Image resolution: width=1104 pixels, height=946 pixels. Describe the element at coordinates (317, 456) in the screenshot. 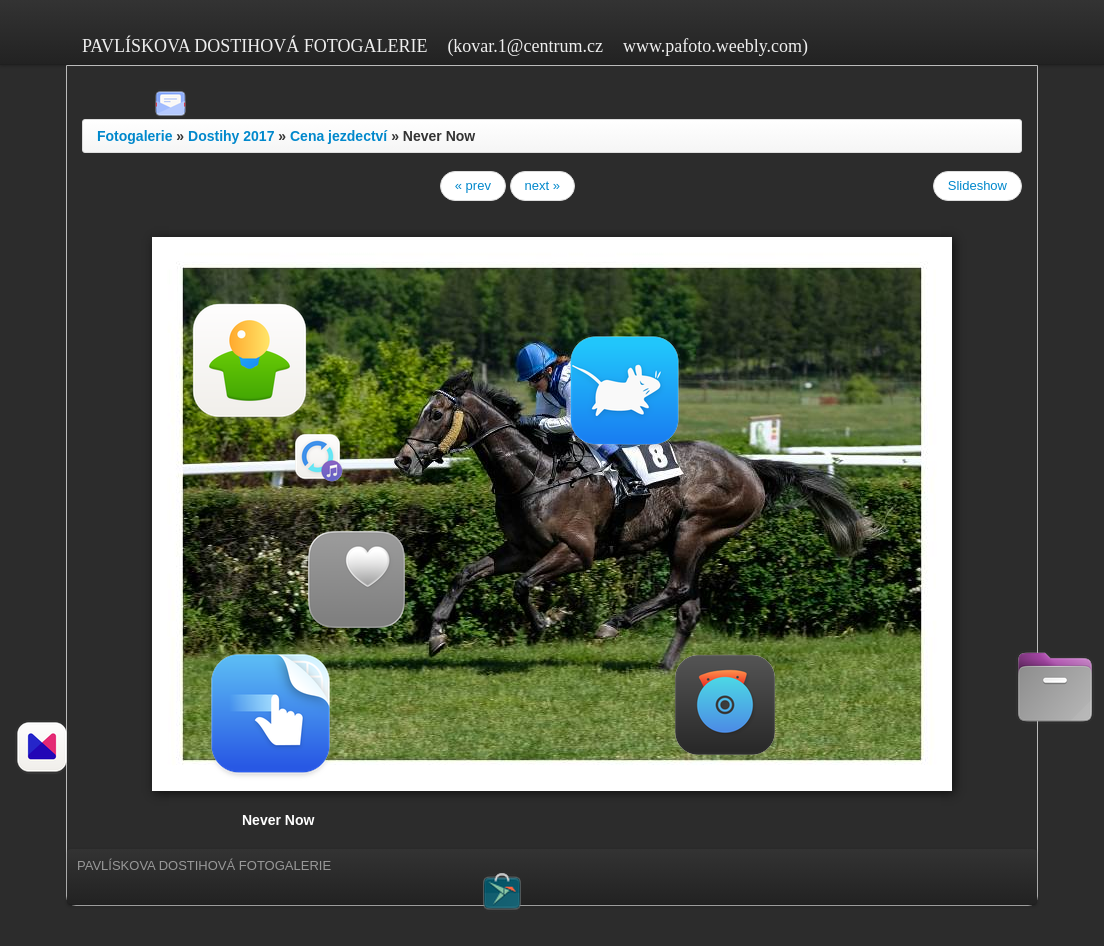

I see `convert audio or video files to different formats` at that location.